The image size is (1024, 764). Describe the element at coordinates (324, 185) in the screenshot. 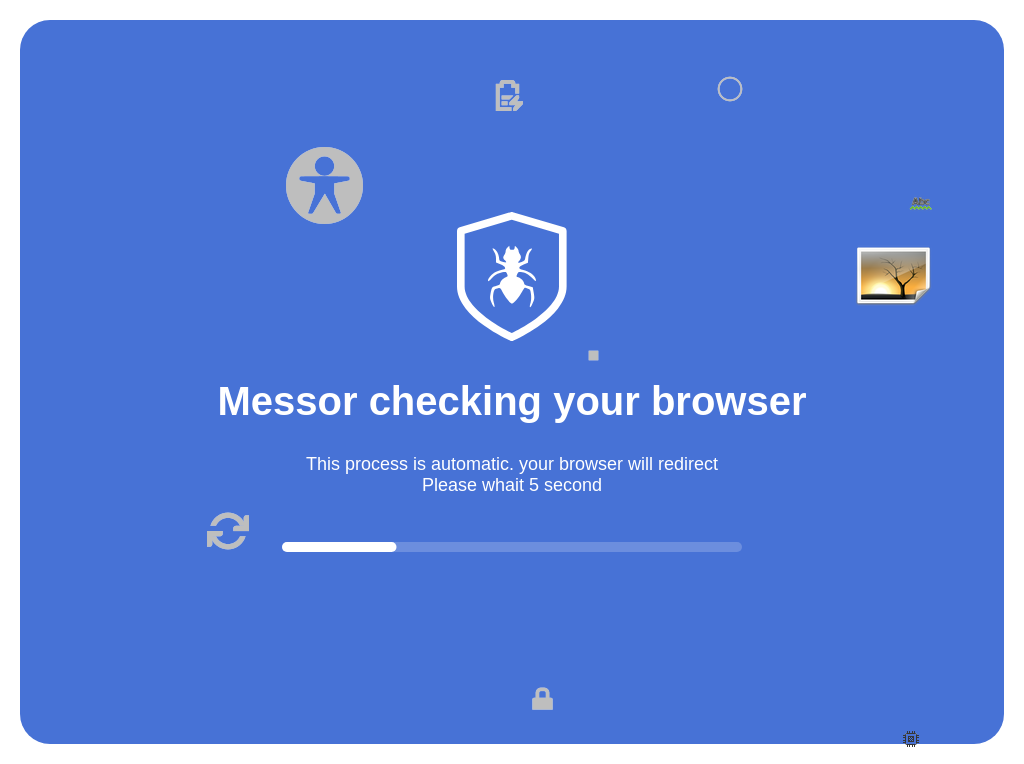

I see `open accessibility settings` at that location.